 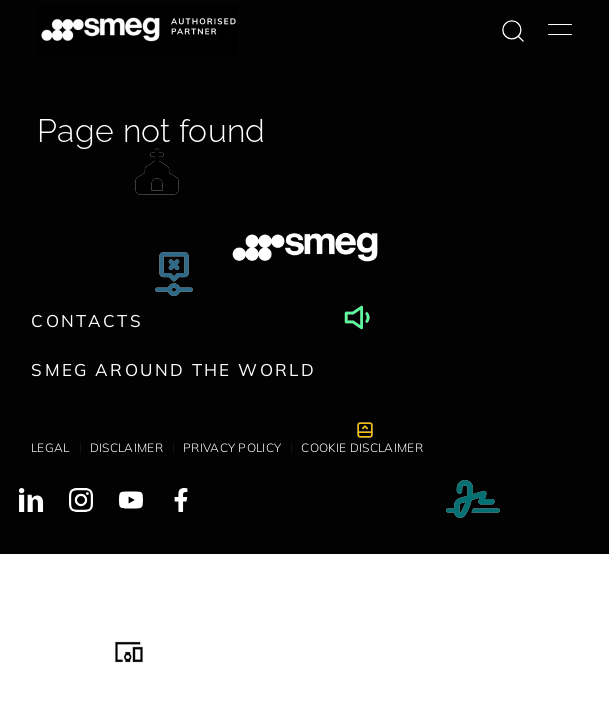 What do you see at coordinates (157, 173) in the screenshot?
I see `view nearby churches or places of worship` at bounding box center [157, 173].